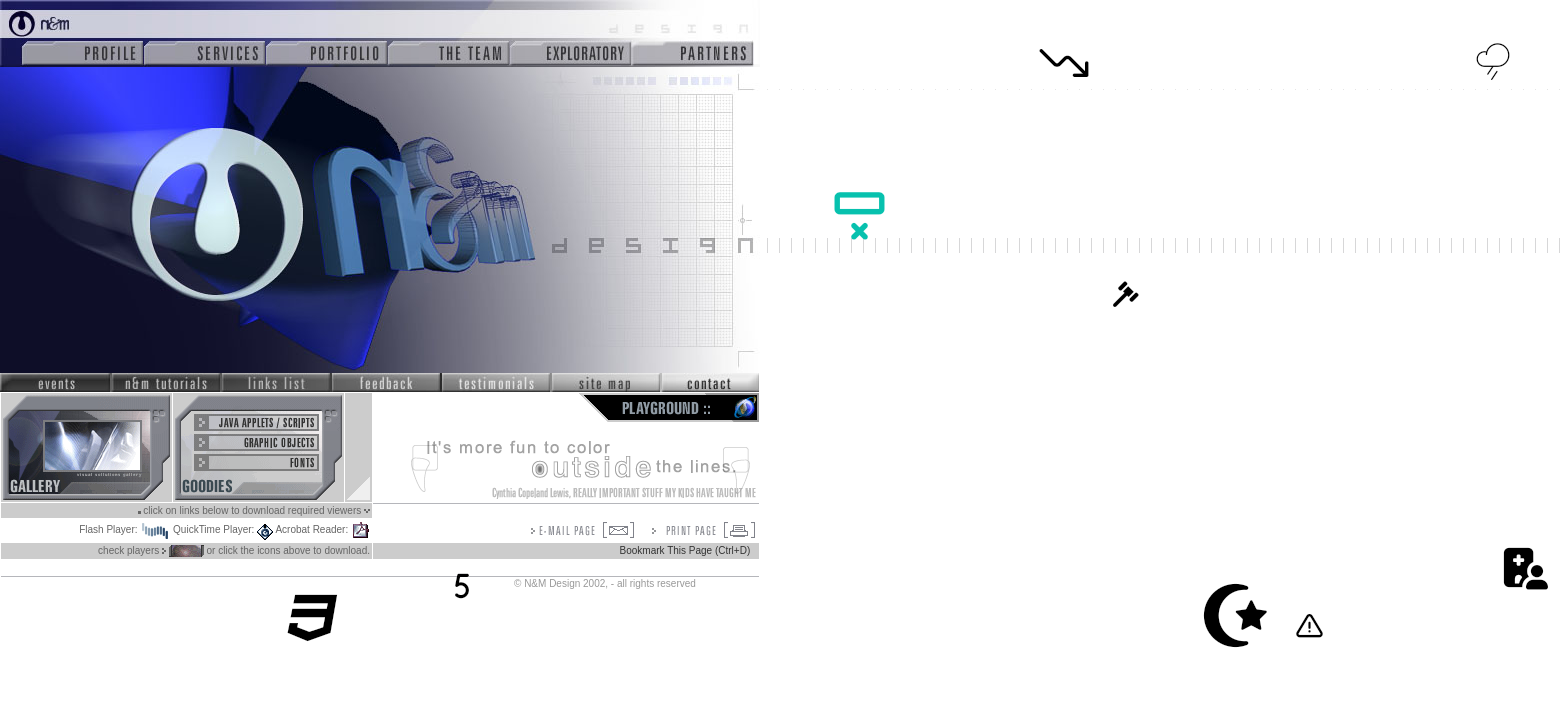 Image resolution: width=1568 pixels, height=720 pixels. I want to click on remove a row from a table or spreadsheet, so click(859, 214).